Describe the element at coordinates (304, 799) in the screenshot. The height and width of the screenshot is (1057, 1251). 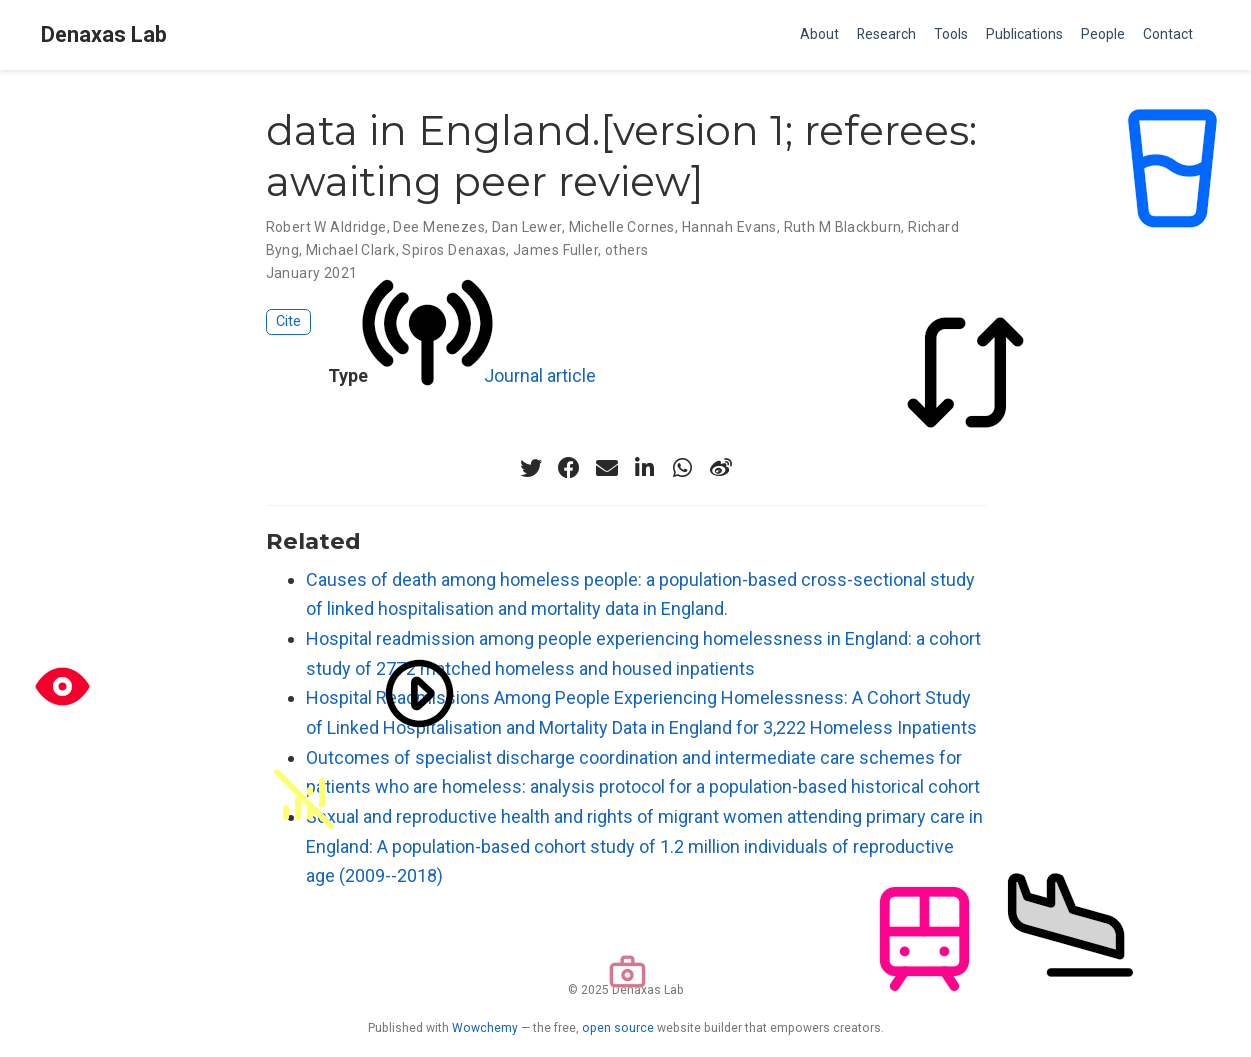
I see `no cellular signal available` at that location.